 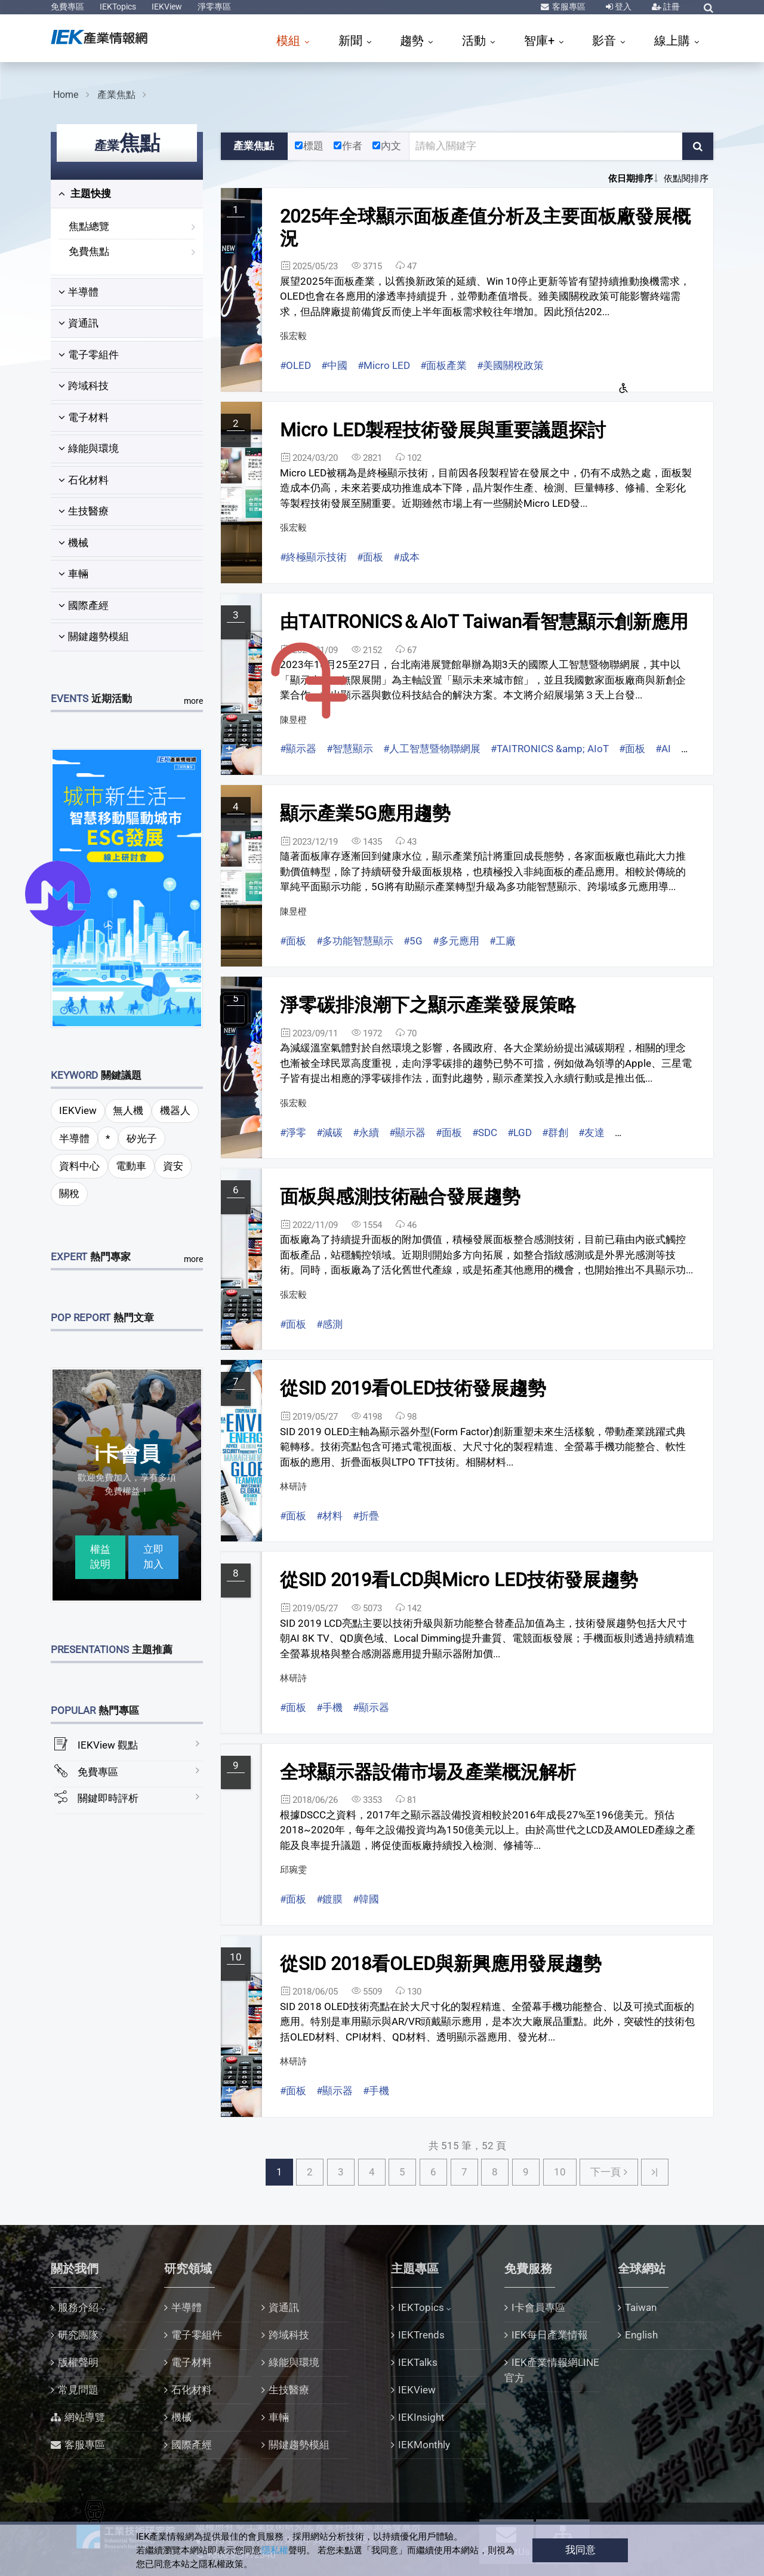 I want to click on represents a vertical card or panel layout, so click(x=234, y=1010).